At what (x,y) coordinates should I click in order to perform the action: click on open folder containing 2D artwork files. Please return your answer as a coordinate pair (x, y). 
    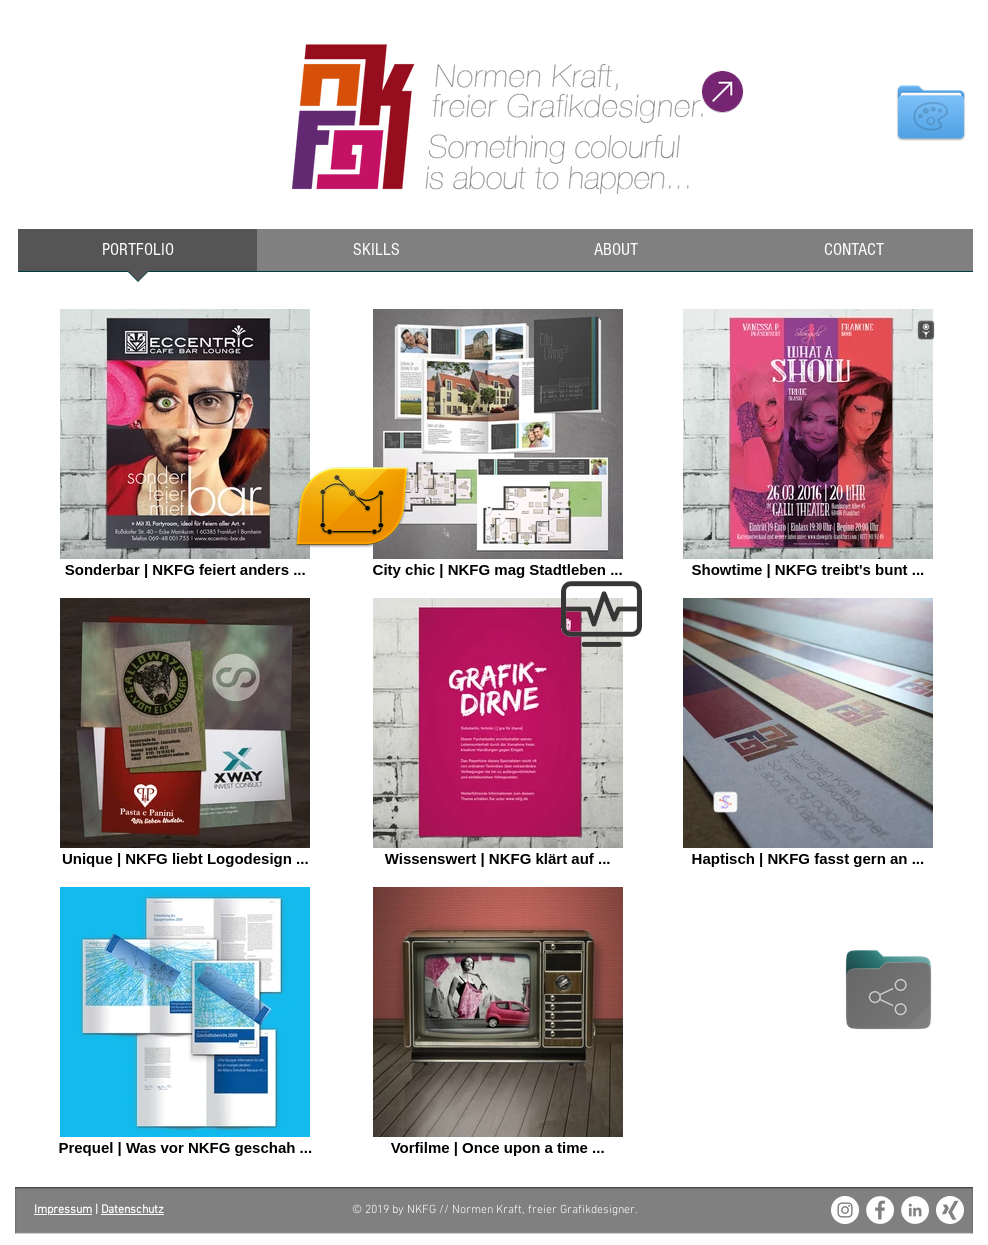
    Looking at the image, I should click on (931, 112).